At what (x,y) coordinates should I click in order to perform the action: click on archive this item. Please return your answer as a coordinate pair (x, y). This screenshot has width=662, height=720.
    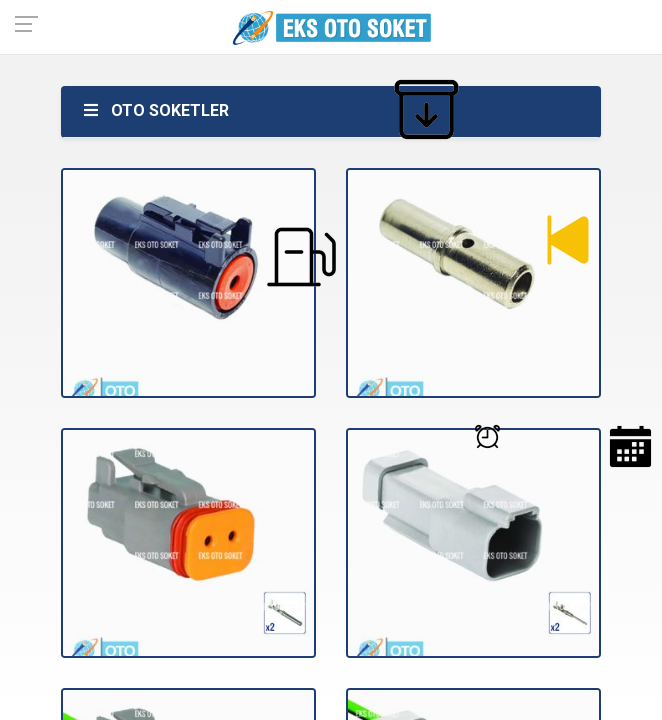
    Looking at the image, I should click on (426, 109).